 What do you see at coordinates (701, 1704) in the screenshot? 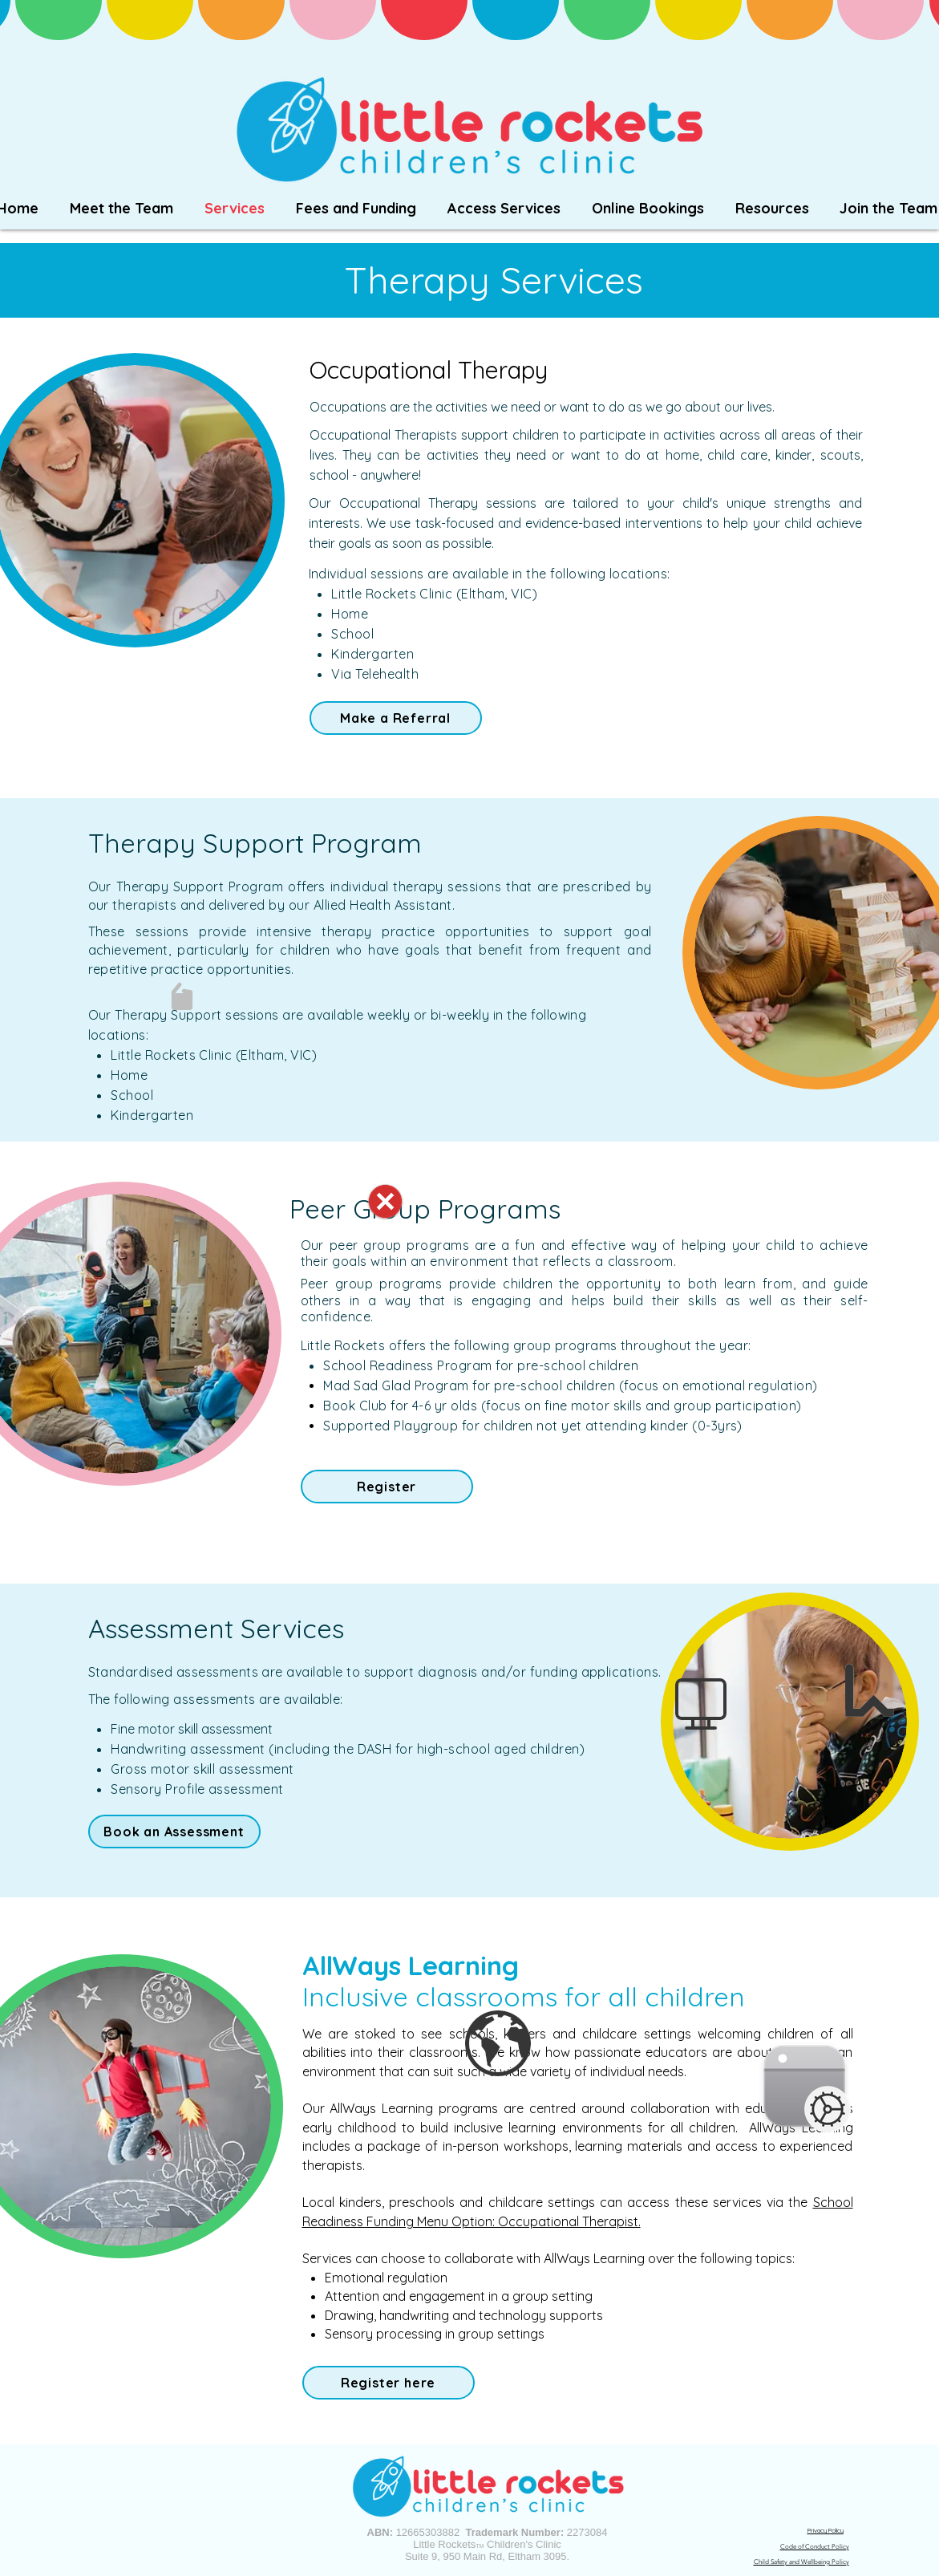
I see `display or monitor settings` at bounding box center [701, 1704].